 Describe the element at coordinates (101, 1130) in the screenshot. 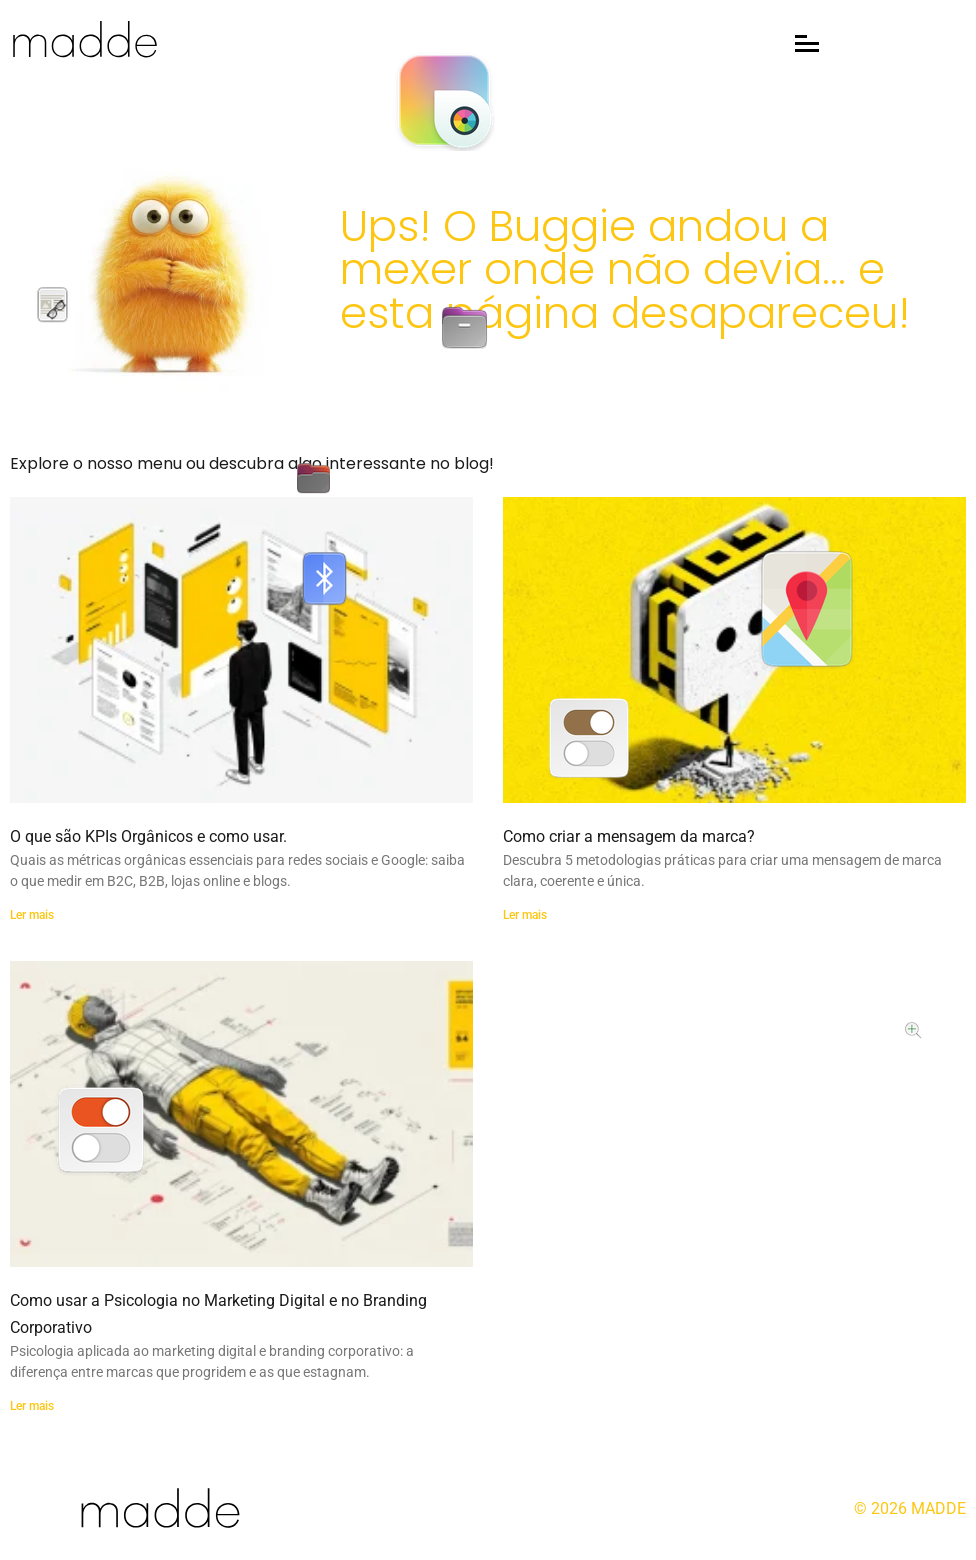

I see `open gnome tweaks to customize desktop settings` at that location.